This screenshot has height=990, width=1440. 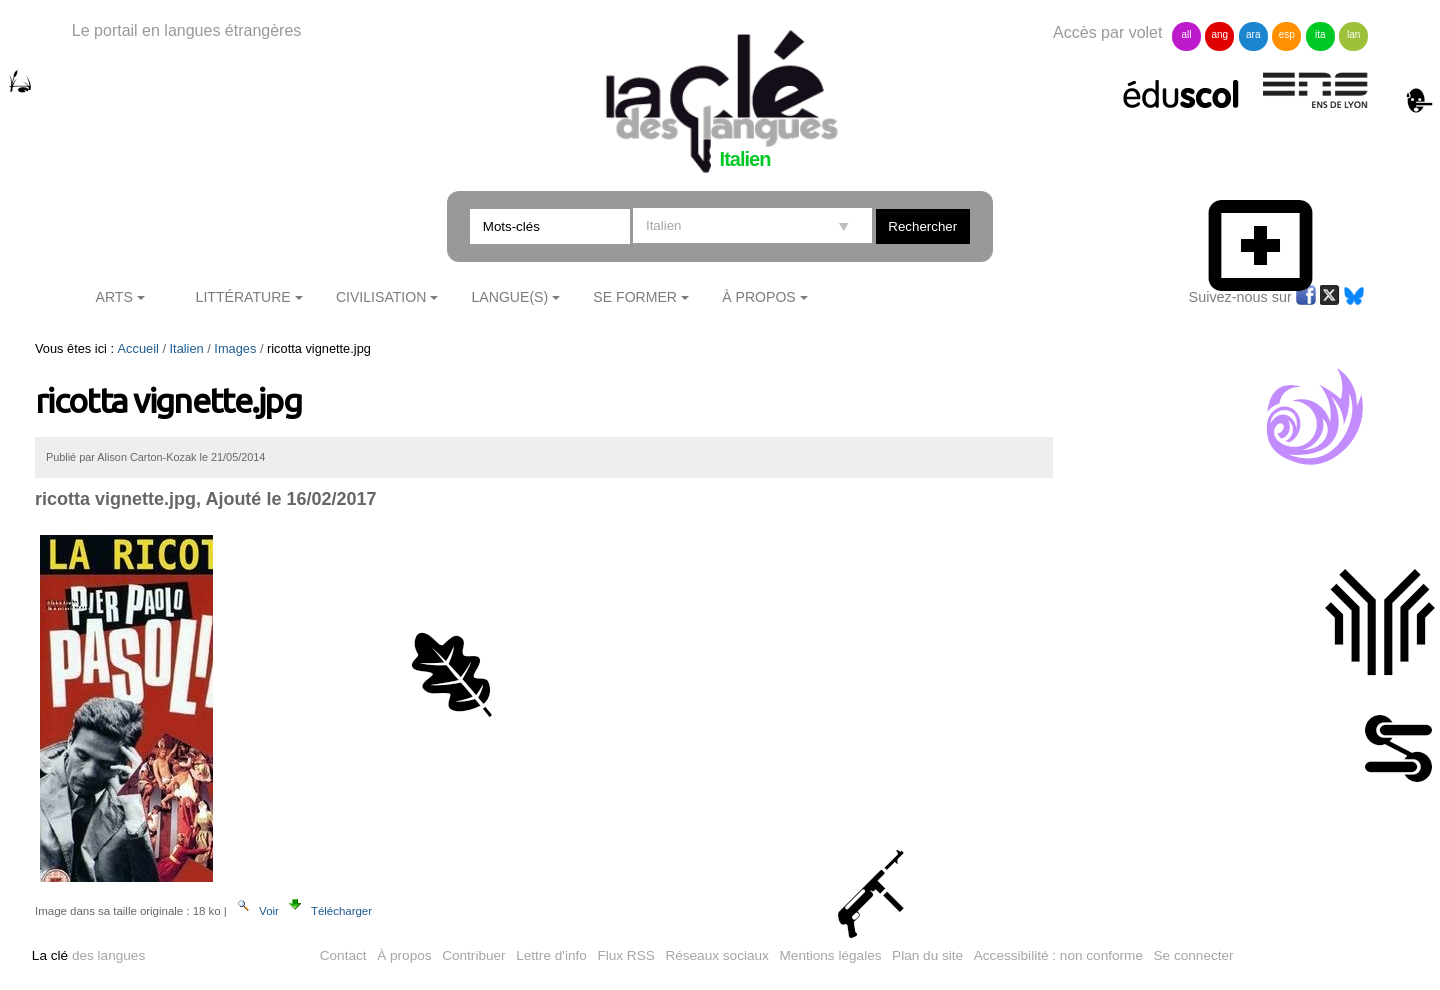 What do you see at coordinates (20, 81) in the screenshot?
I see `indicates swamp or wetland terrain type` at bounding box center [20, 81].